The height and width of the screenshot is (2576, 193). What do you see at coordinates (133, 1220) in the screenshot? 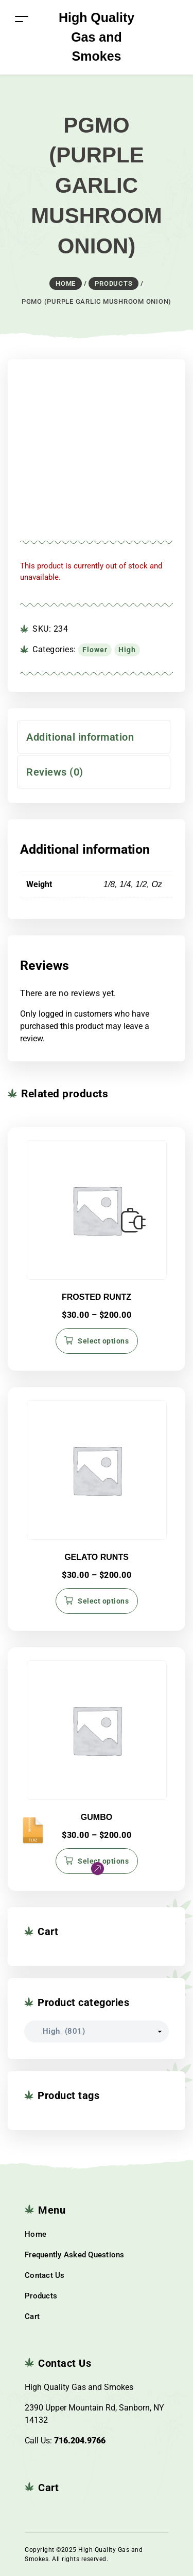
I see `access power and battery settings` at bounding box center [133, 1220].